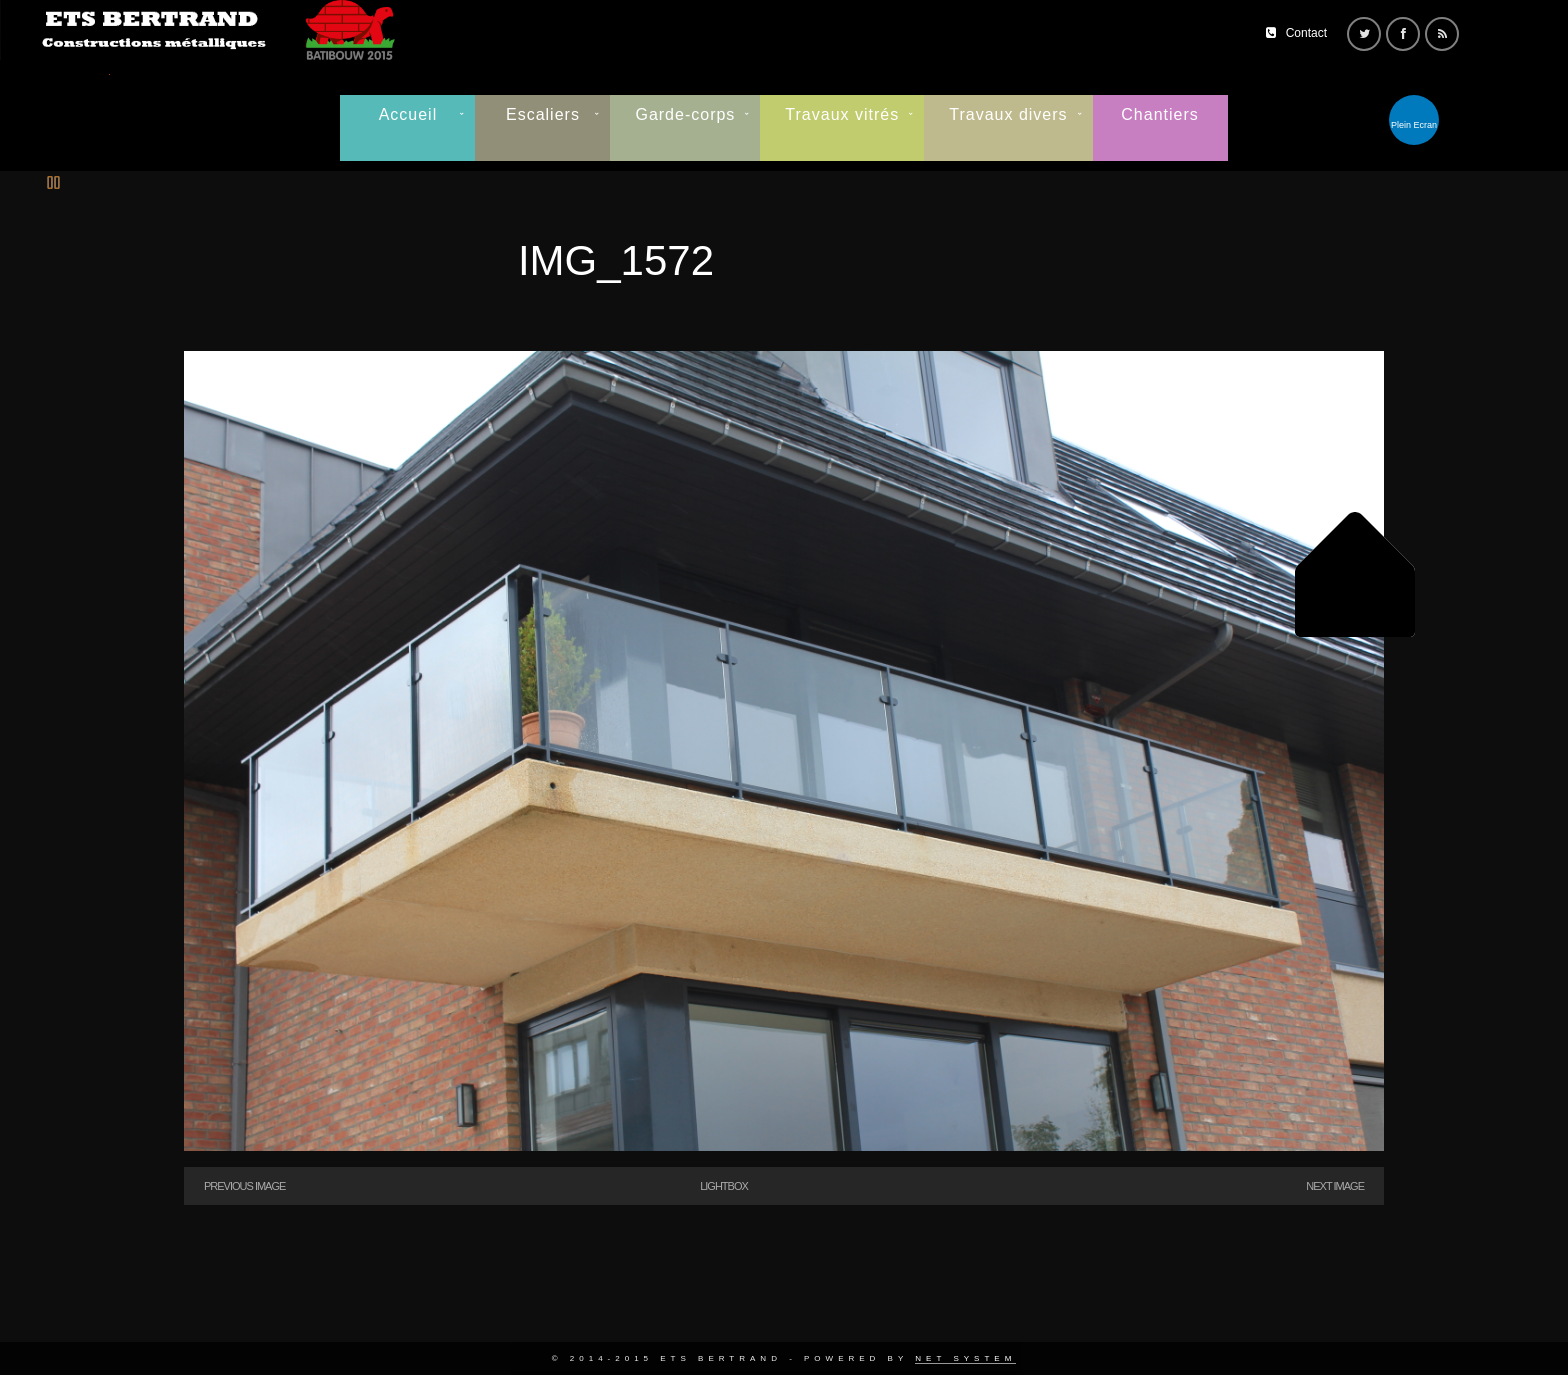 The height and width of the screenshot is (1375, 1568). I want to click on pause media playback, so click(53, 182).